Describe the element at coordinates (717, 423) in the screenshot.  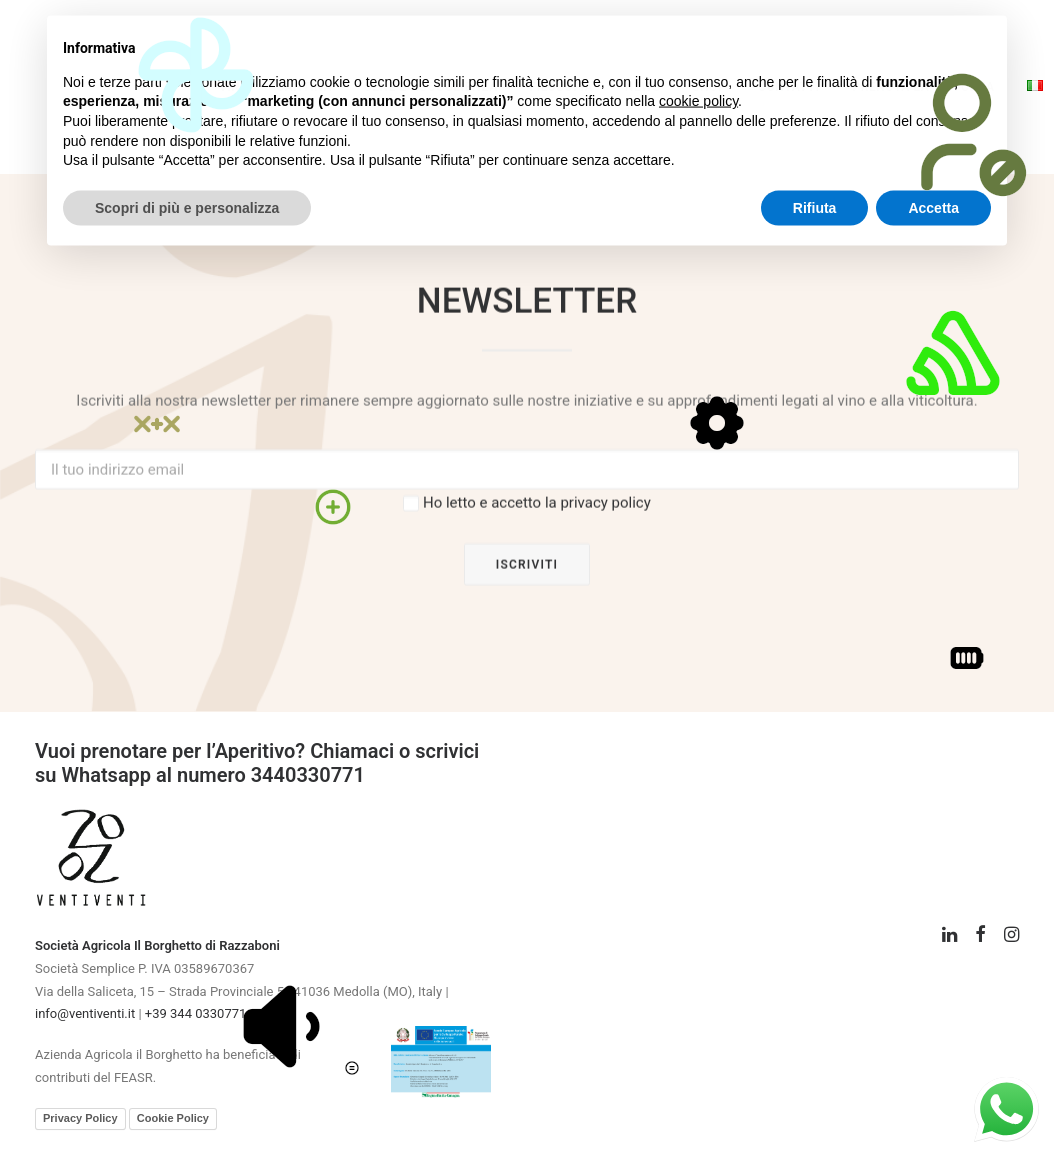
I see `open settings menu` at that location.